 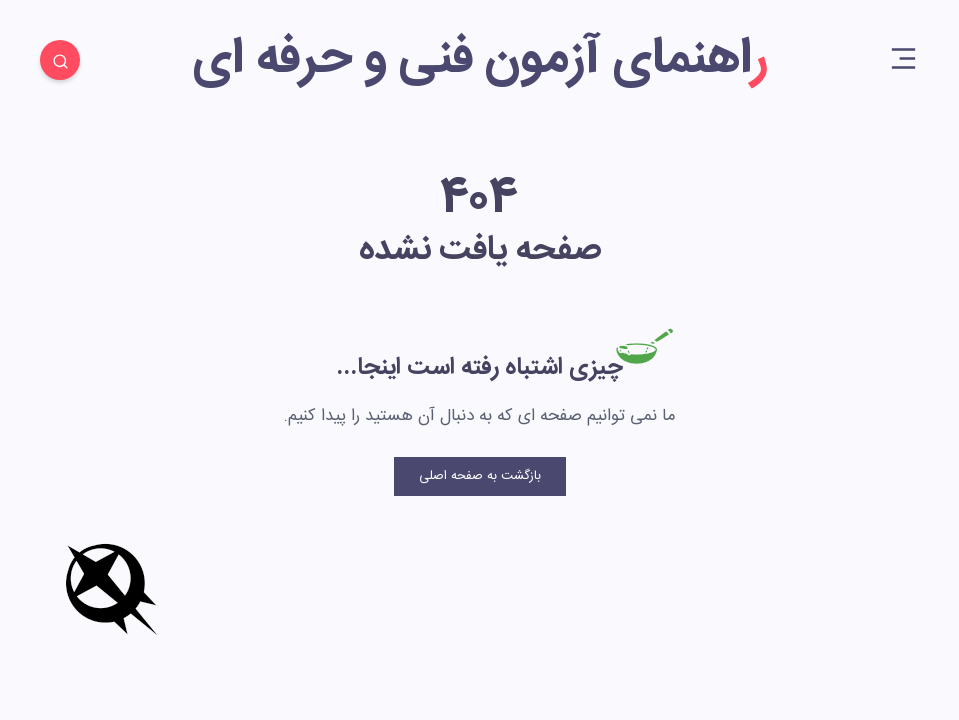 I want to click on indicates a critical hit or special attack, so click(x=111, y=589).